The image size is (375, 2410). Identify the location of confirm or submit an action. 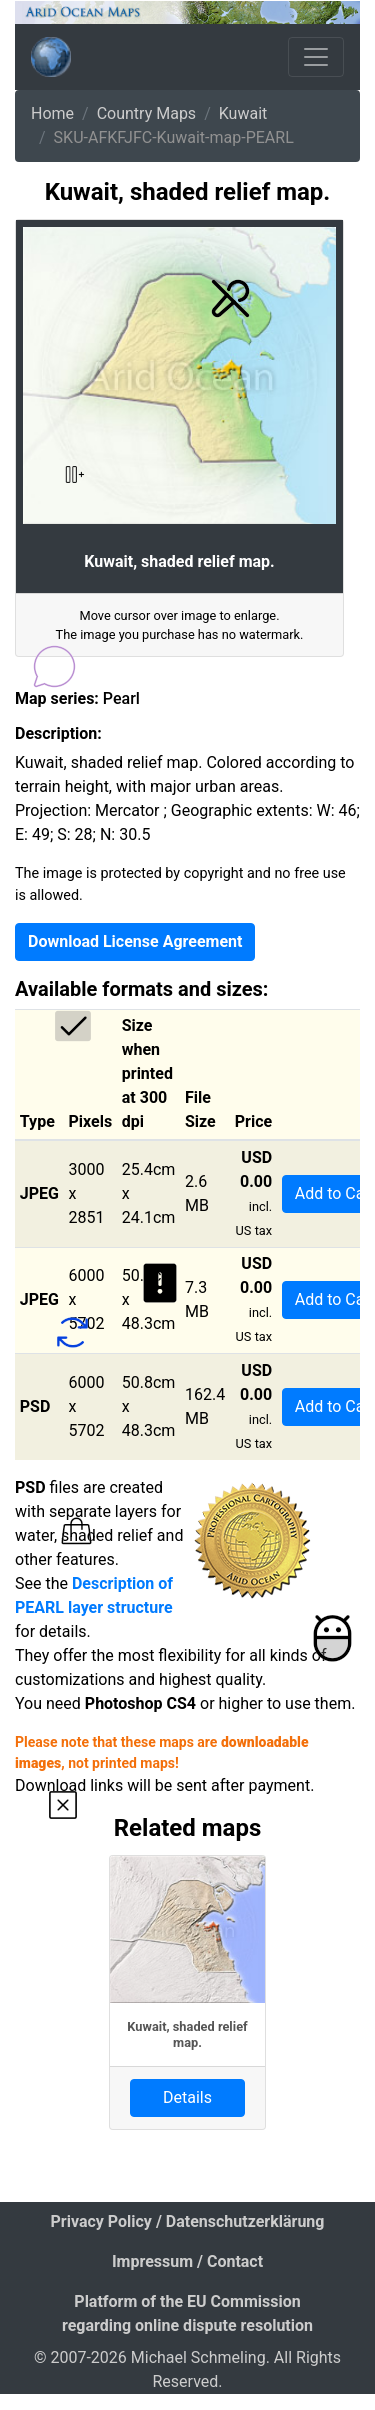
(73, 1026).